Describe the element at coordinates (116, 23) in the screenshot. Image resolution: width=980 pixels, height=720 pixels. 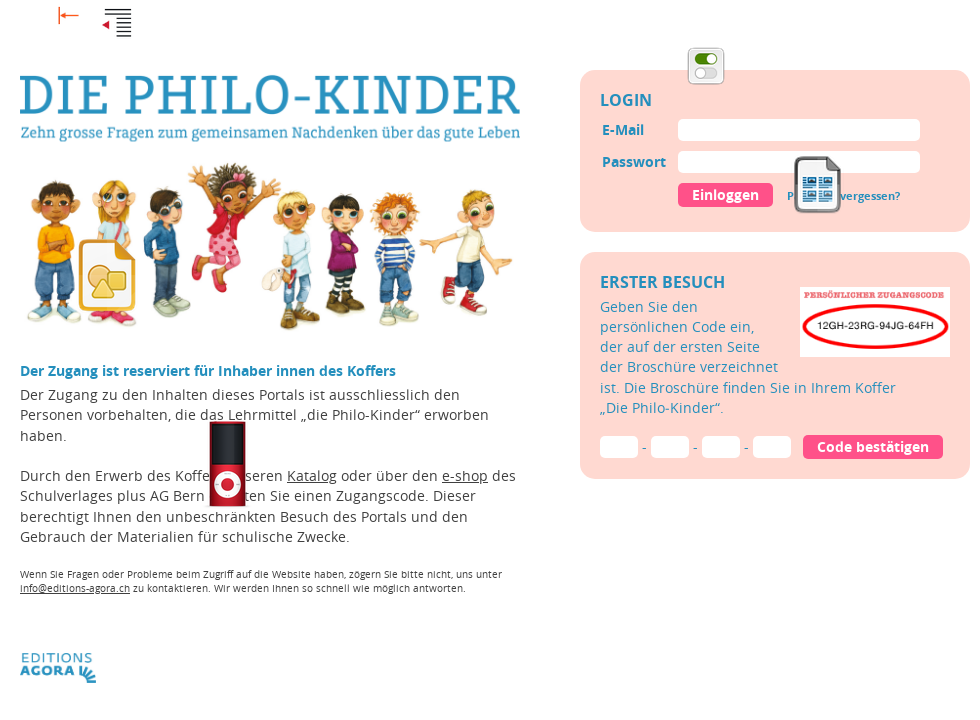
I see `decrease text indentation` at that location.